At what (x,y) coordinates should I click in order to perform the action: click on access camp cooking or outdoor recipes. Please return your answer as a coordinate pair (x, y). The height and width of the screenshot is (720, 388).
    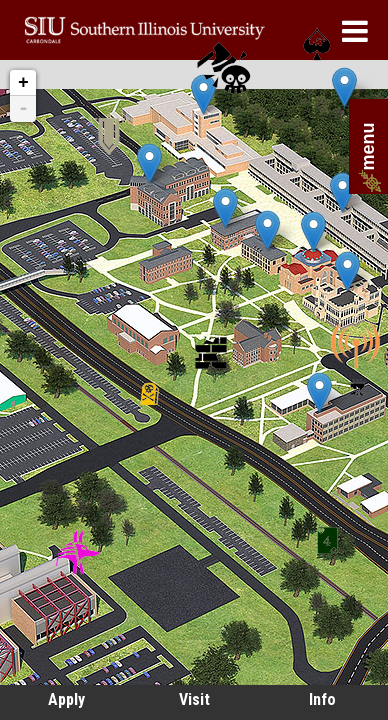
    Looking at the image, I should click on (357, 387).